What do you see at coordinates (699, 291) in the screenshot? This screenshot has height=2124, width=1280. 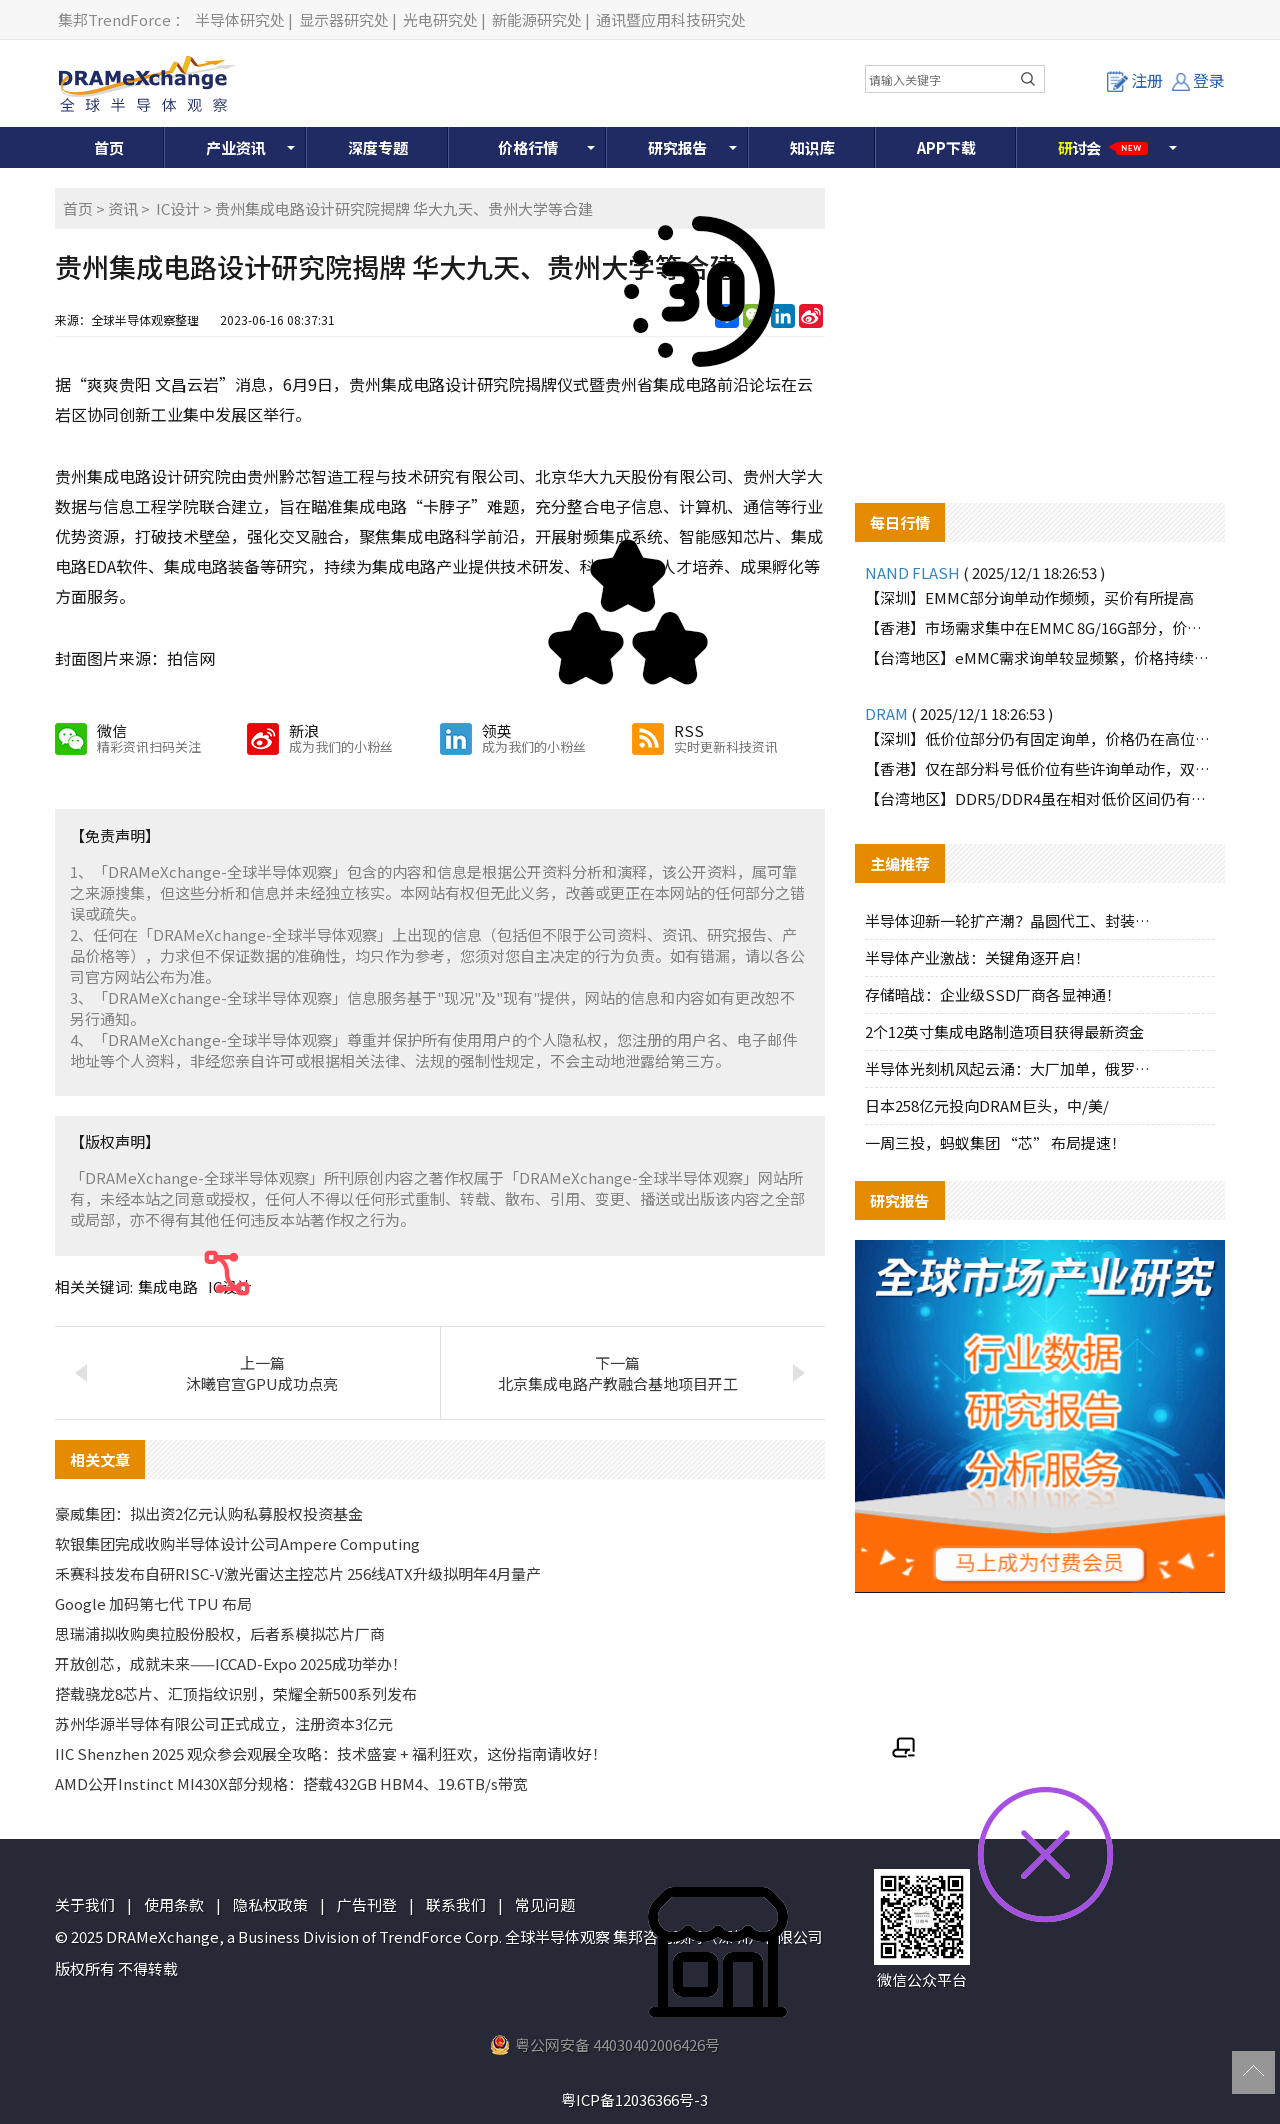 I see `set timer for 30 seconds or minutes` at bounding box center [699, 291].